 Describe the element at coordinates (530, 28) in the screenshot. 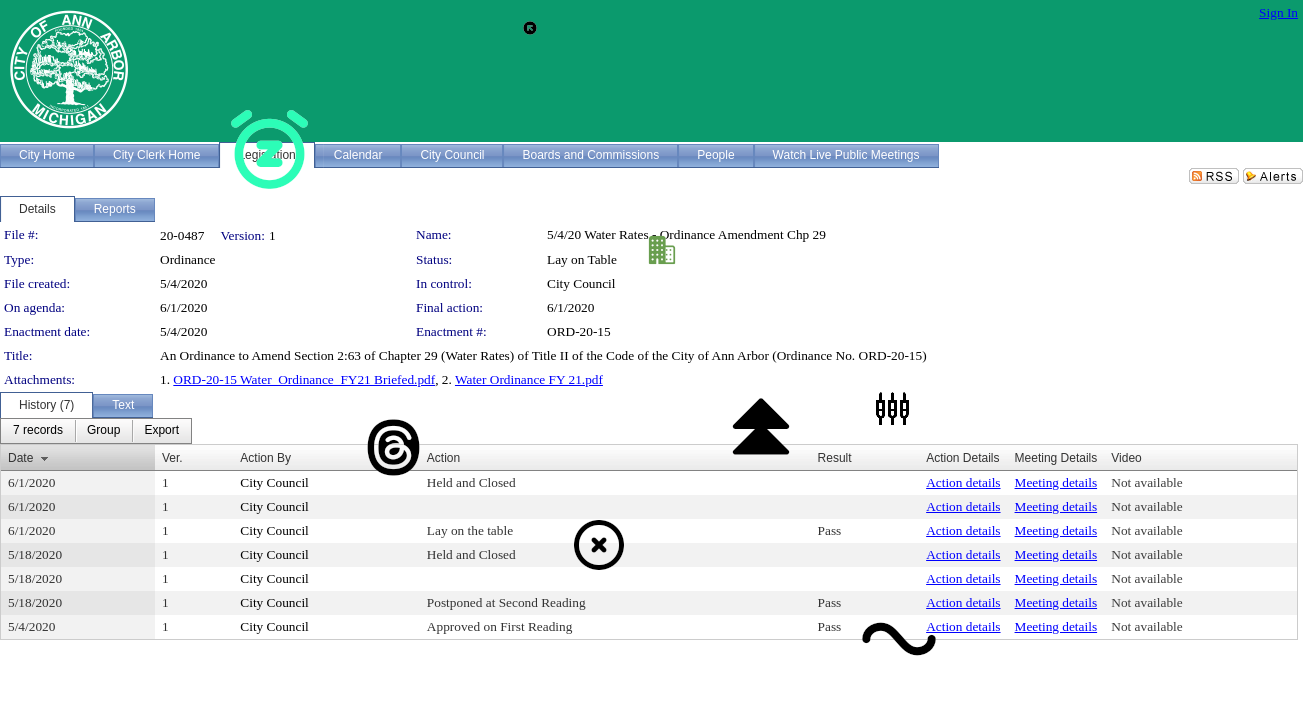

I see `navigate back to previous screen` at that location.